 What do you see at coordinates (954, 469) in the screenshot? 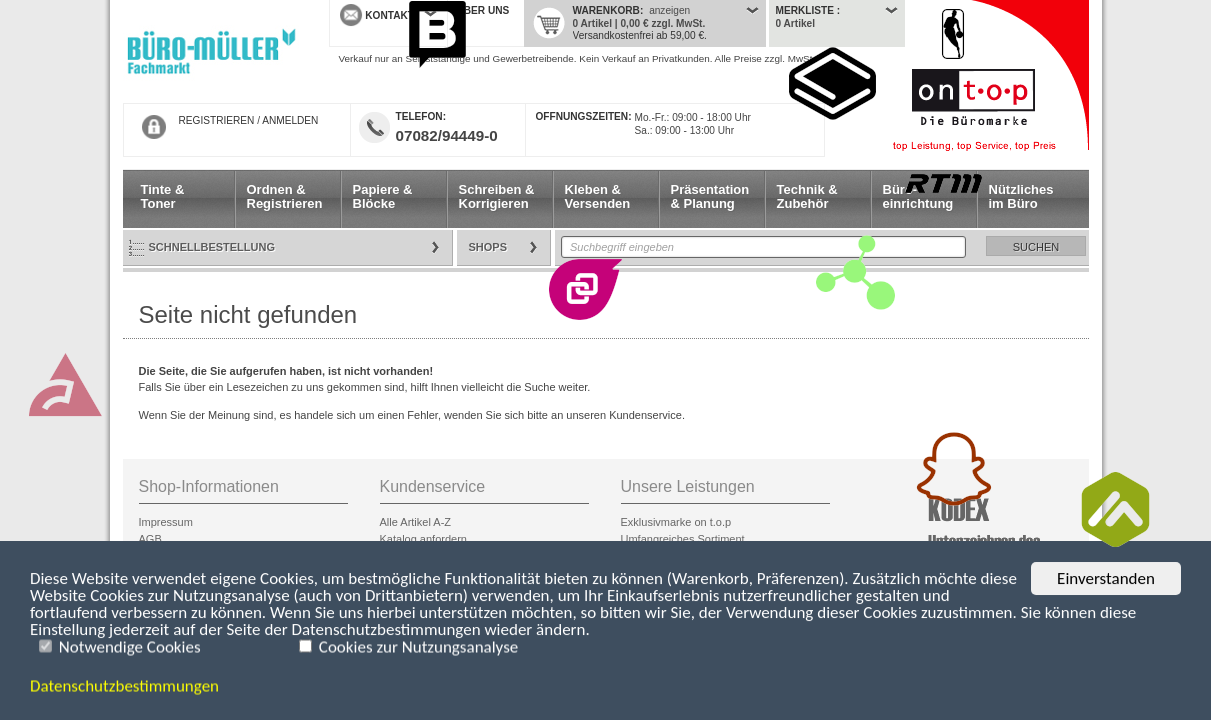
I see `open snapchat app` at bounding box center [954, 469].